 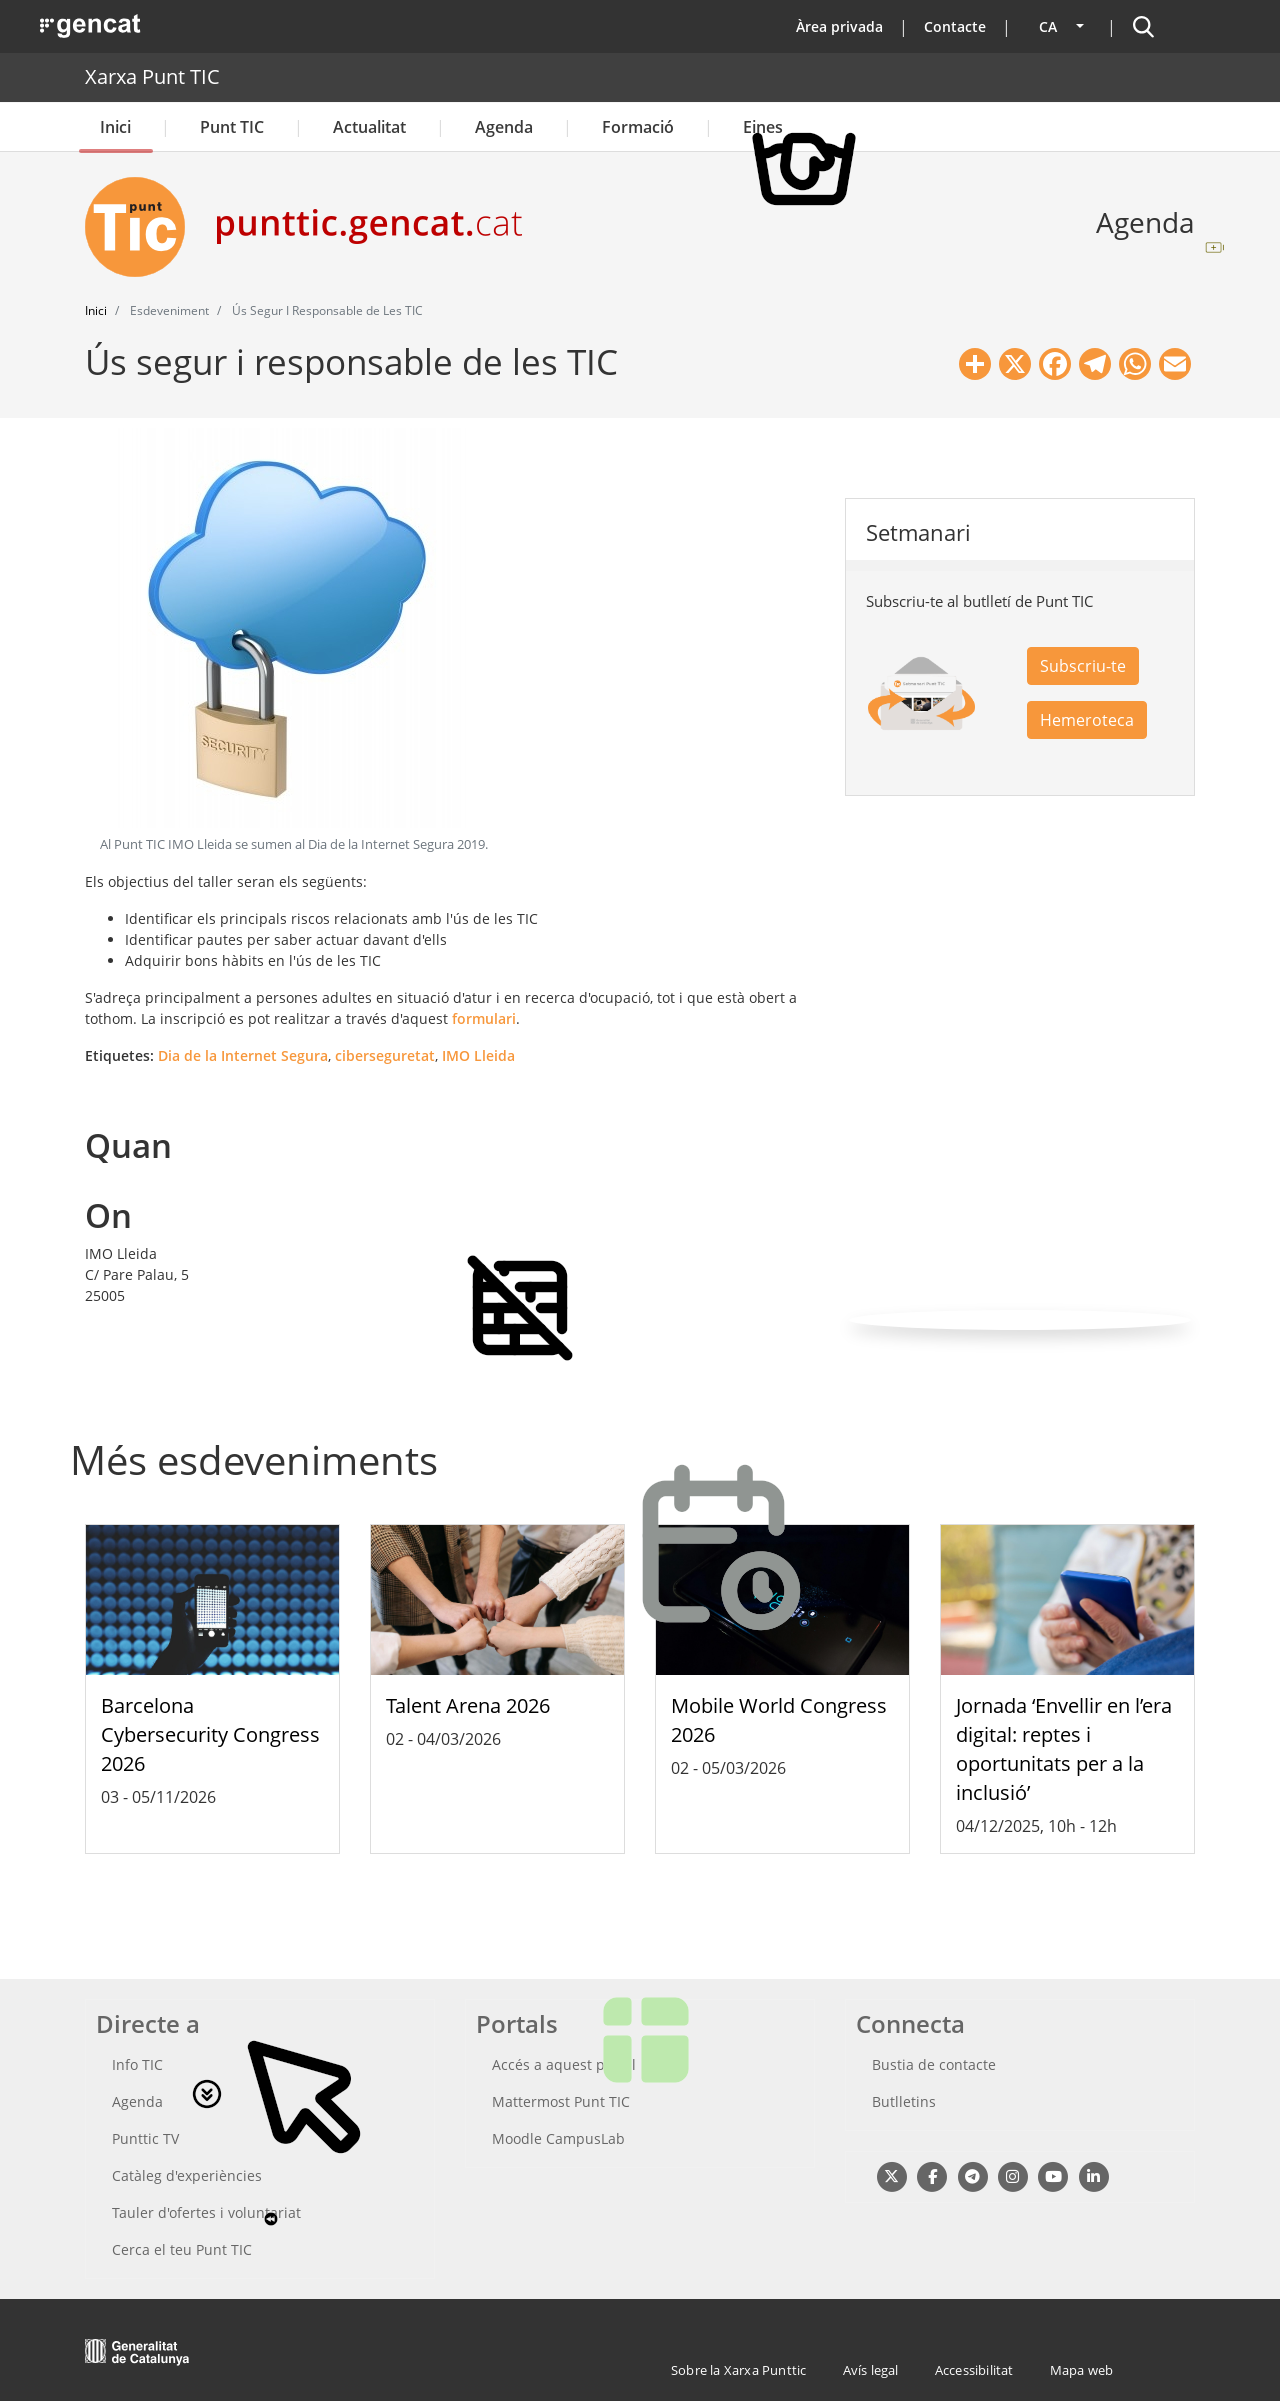 I want to click on schedule an event with a specific time, so click(x=713, y=1543).